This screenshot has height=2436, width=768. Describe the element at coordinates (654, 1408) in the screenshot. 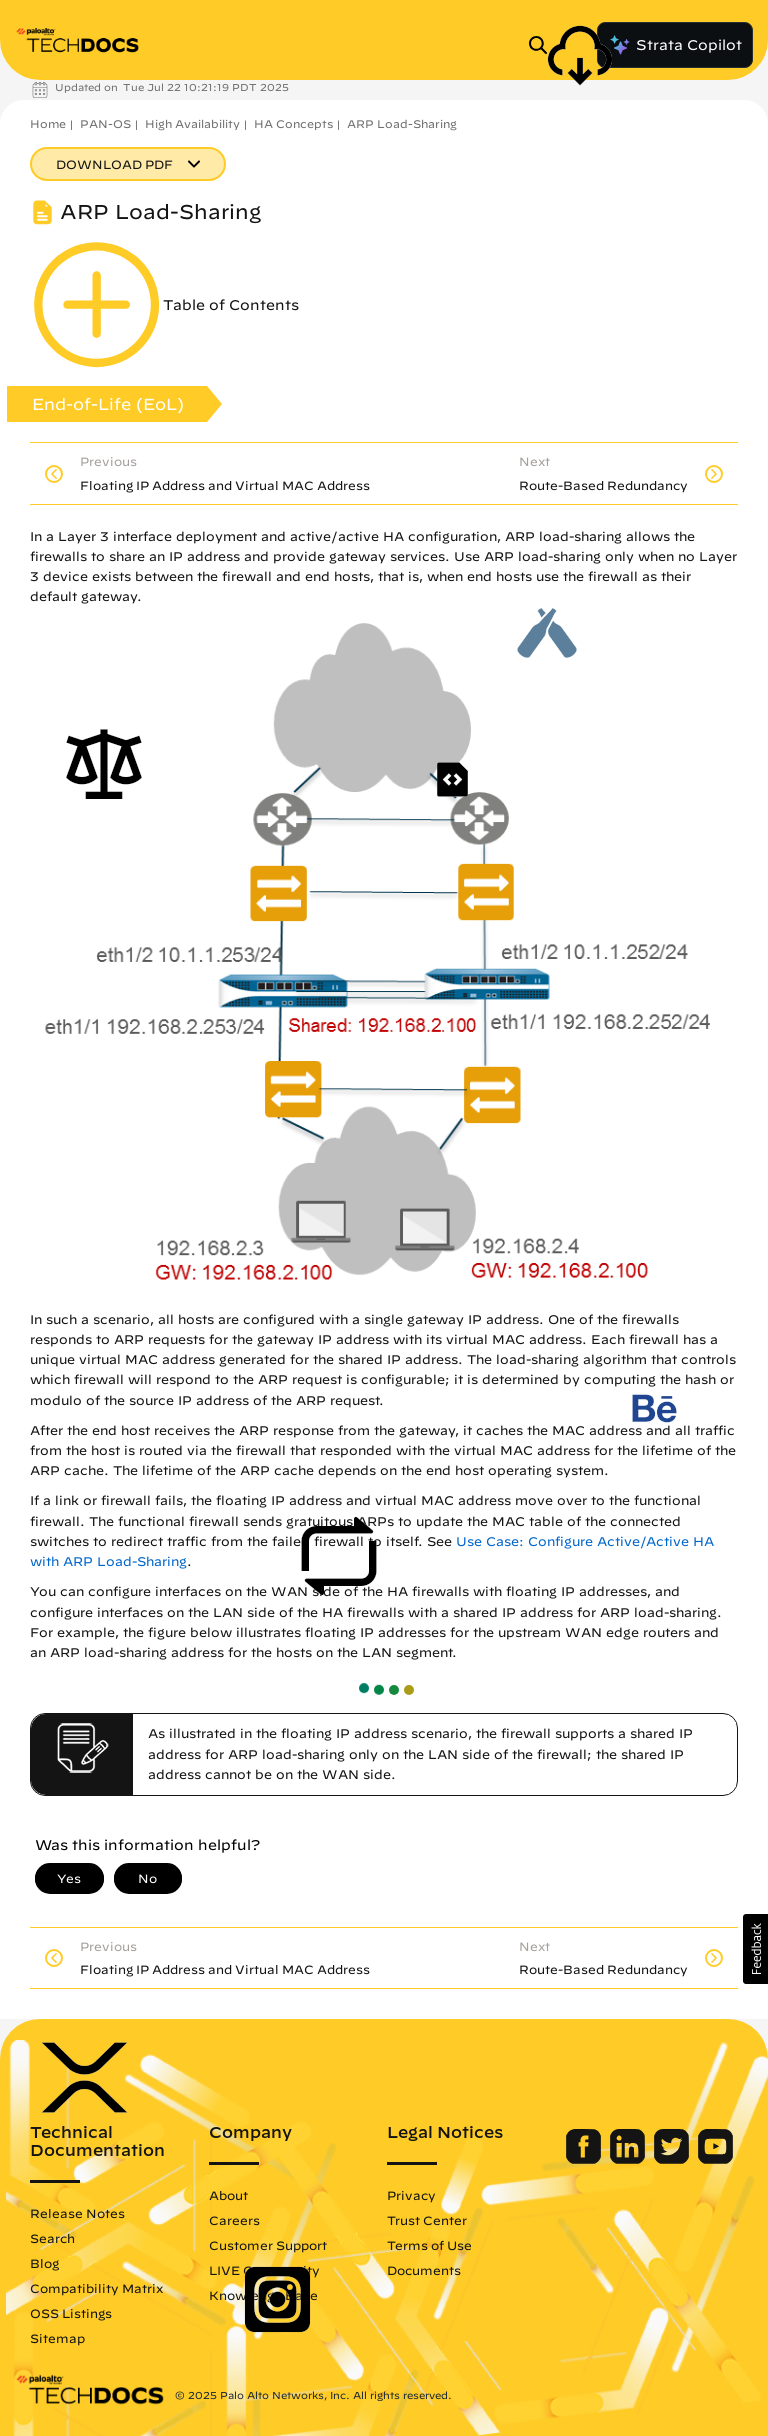

I see `visit behance portfolio` at that location.